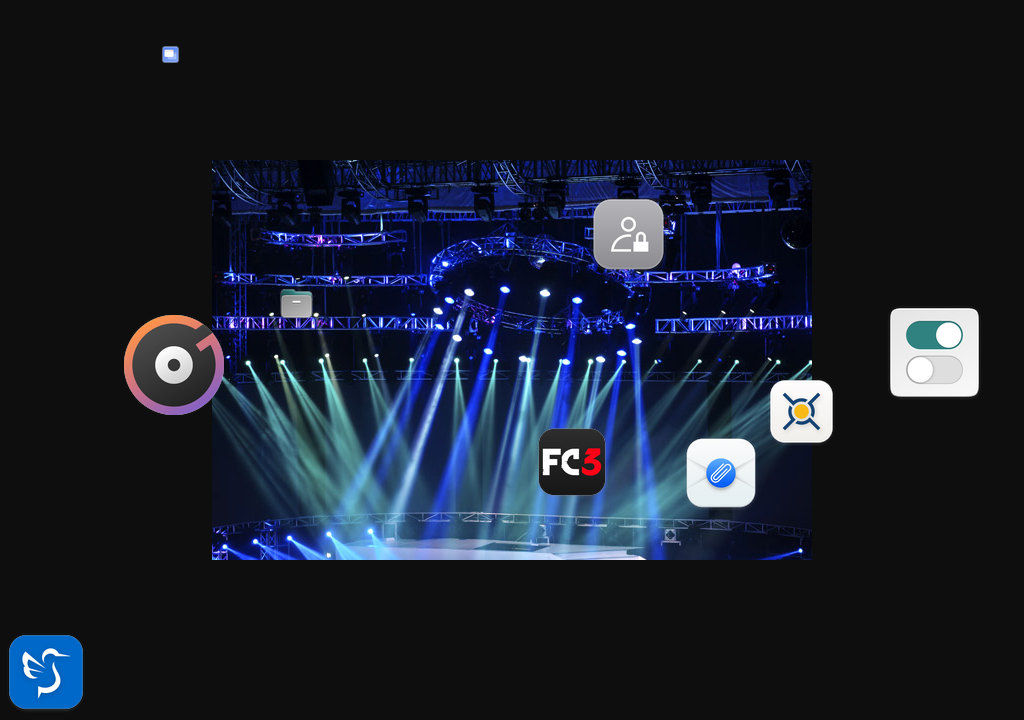 This screenshot has height=720, width=1024. I want to click on manage startup applications and session settings, so click(170, 54).